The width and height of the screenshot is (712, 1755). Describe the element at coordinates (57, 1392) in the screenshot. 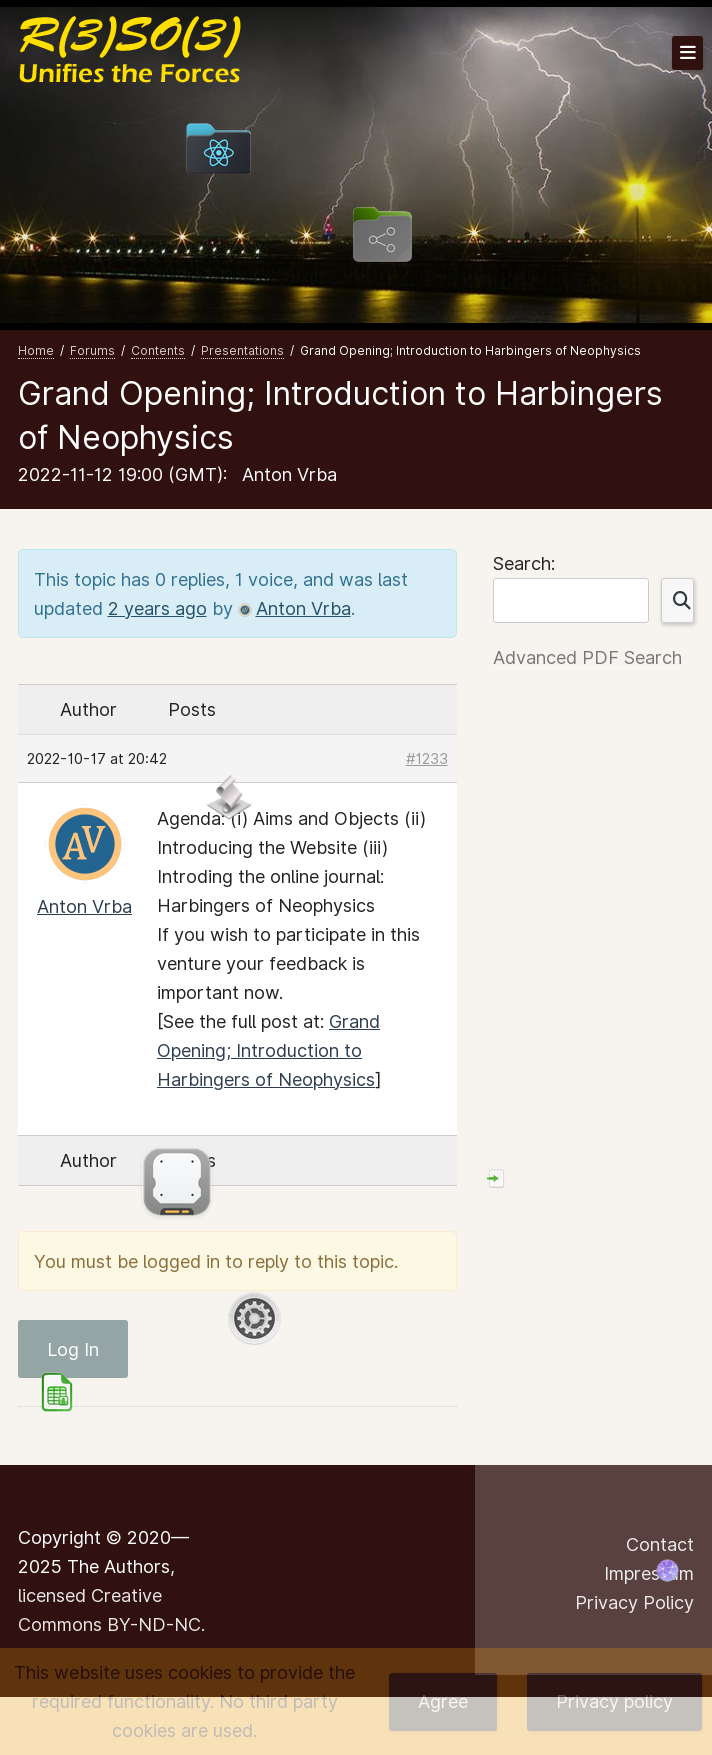

I see `open a libreoffice calc spreadsheet file` at that location.